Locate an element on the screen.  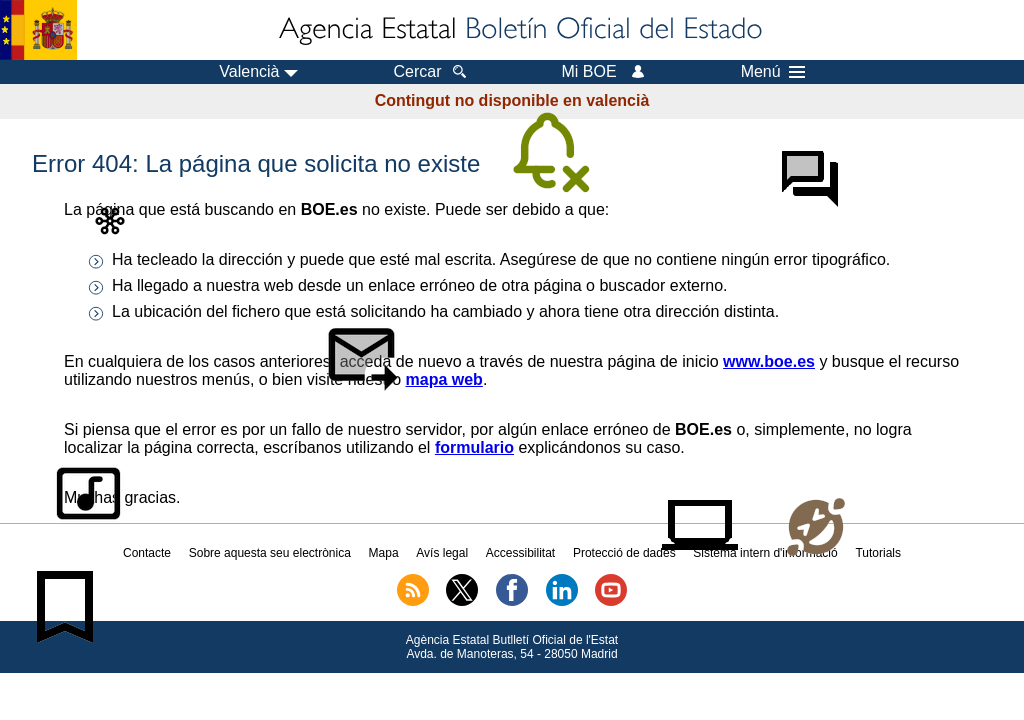
view star network topology is located at coordinates (110, 221).